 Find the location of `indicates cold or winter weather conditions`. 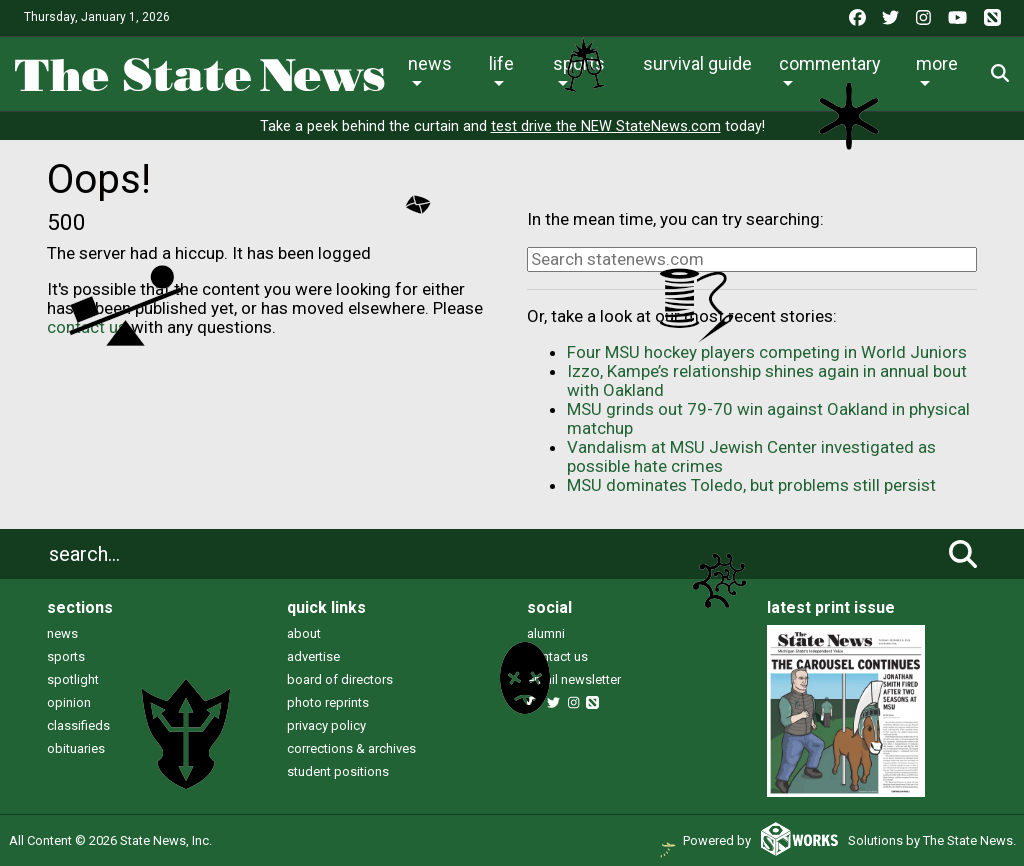

indicates cold or winter weather conditions is located at coordinates (849, 116).